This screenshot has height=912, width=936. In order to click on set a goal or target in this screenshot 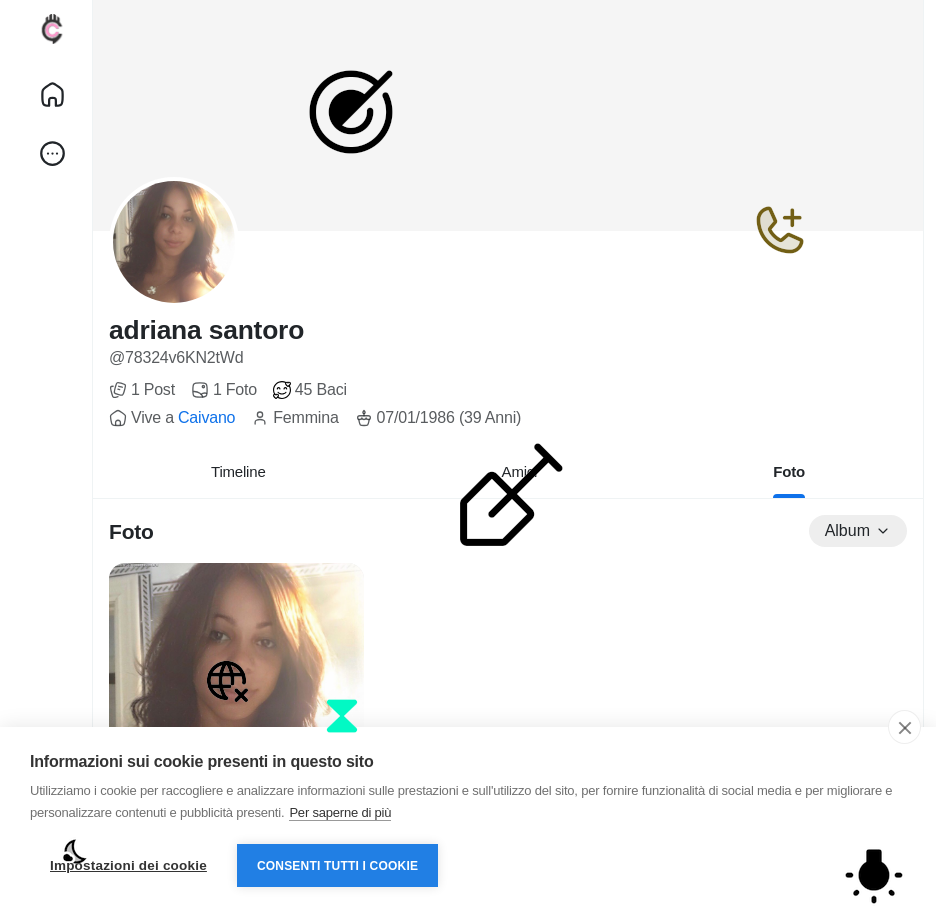, I will do `click(351, 112)`.